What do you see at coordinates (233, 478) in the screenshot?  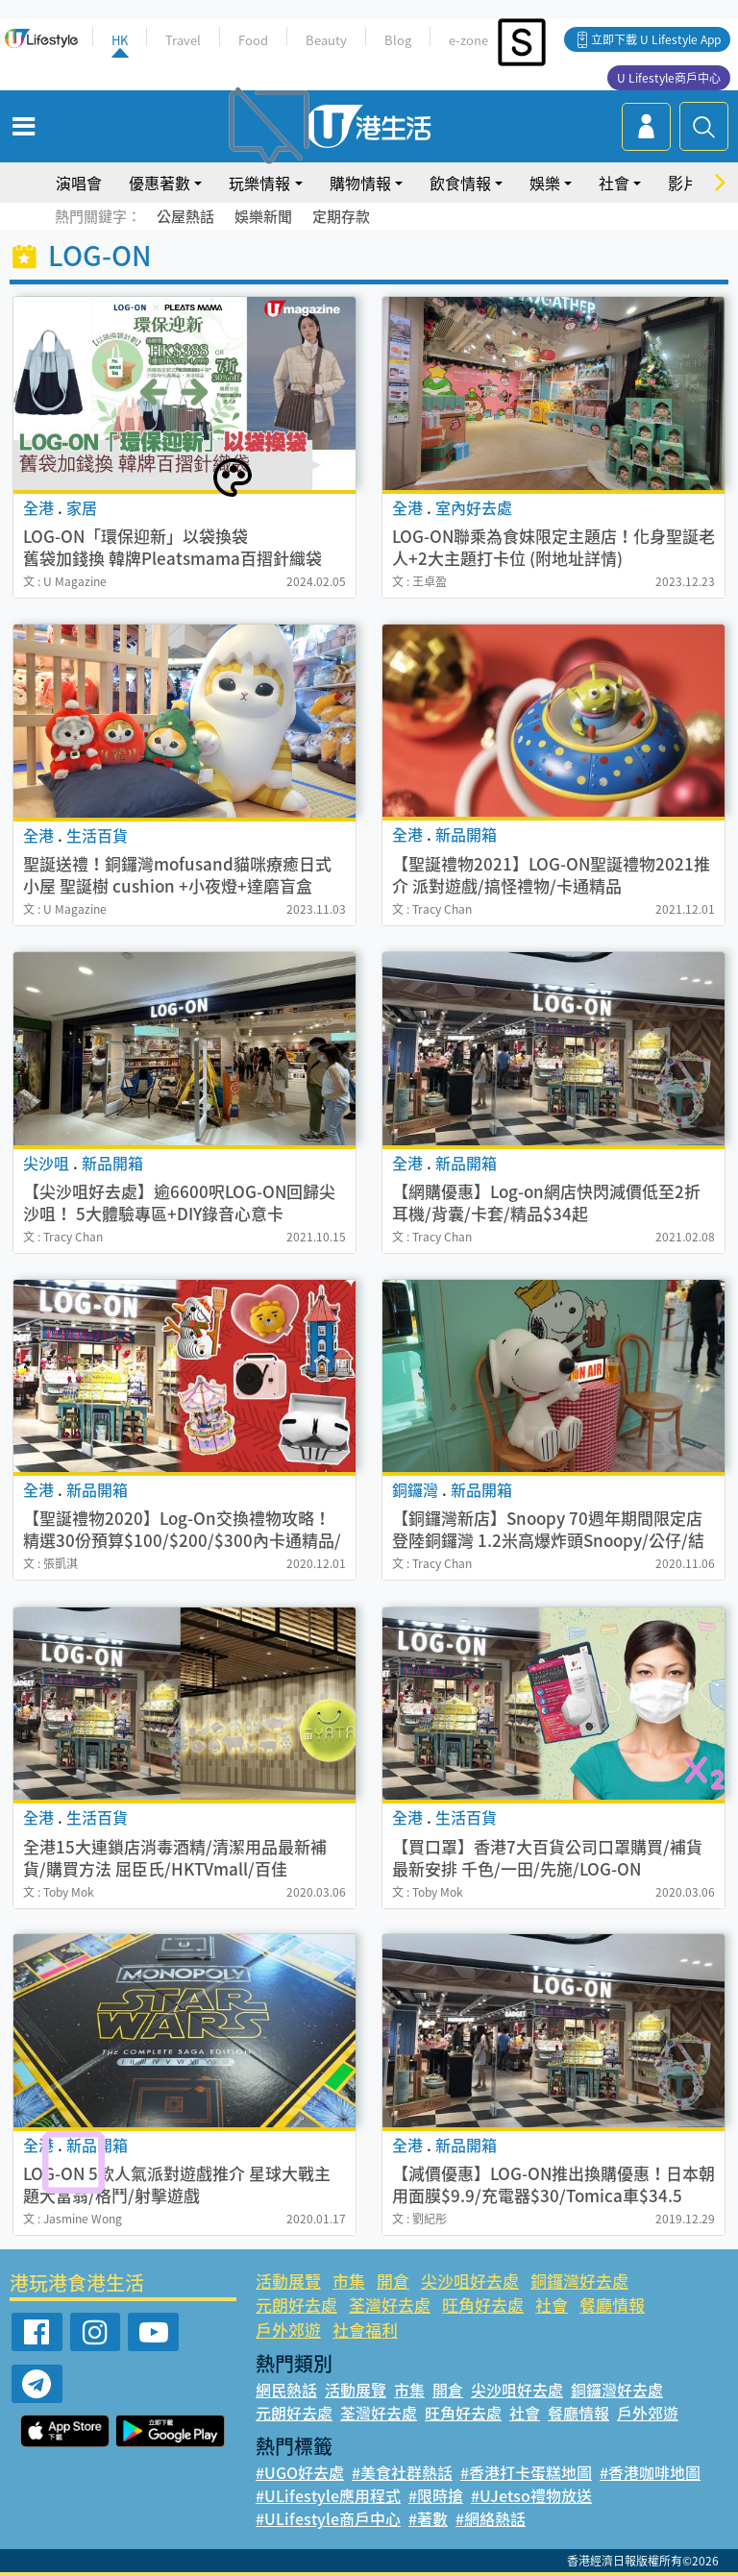 I see `customize theme or color settings` at bounding box center [233, 478].